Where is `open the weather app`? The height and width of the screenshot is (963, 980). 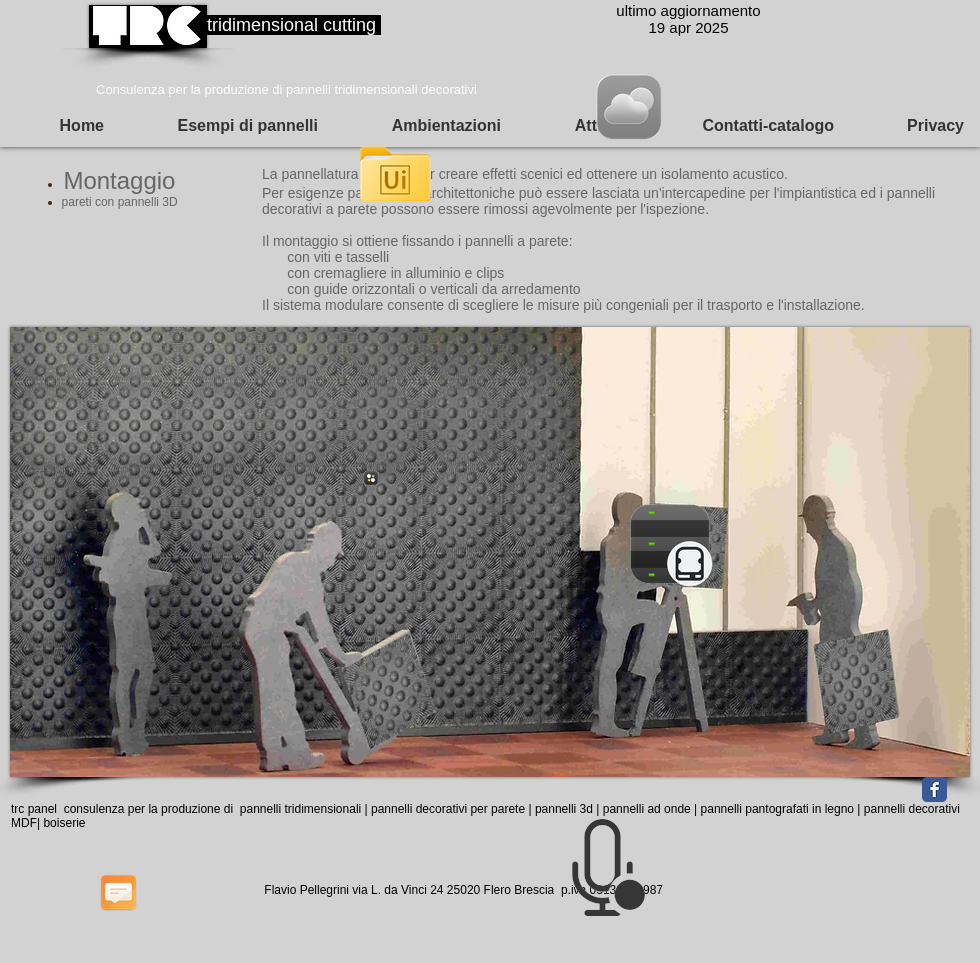
open the weather app is located at coordinates (629, 107).